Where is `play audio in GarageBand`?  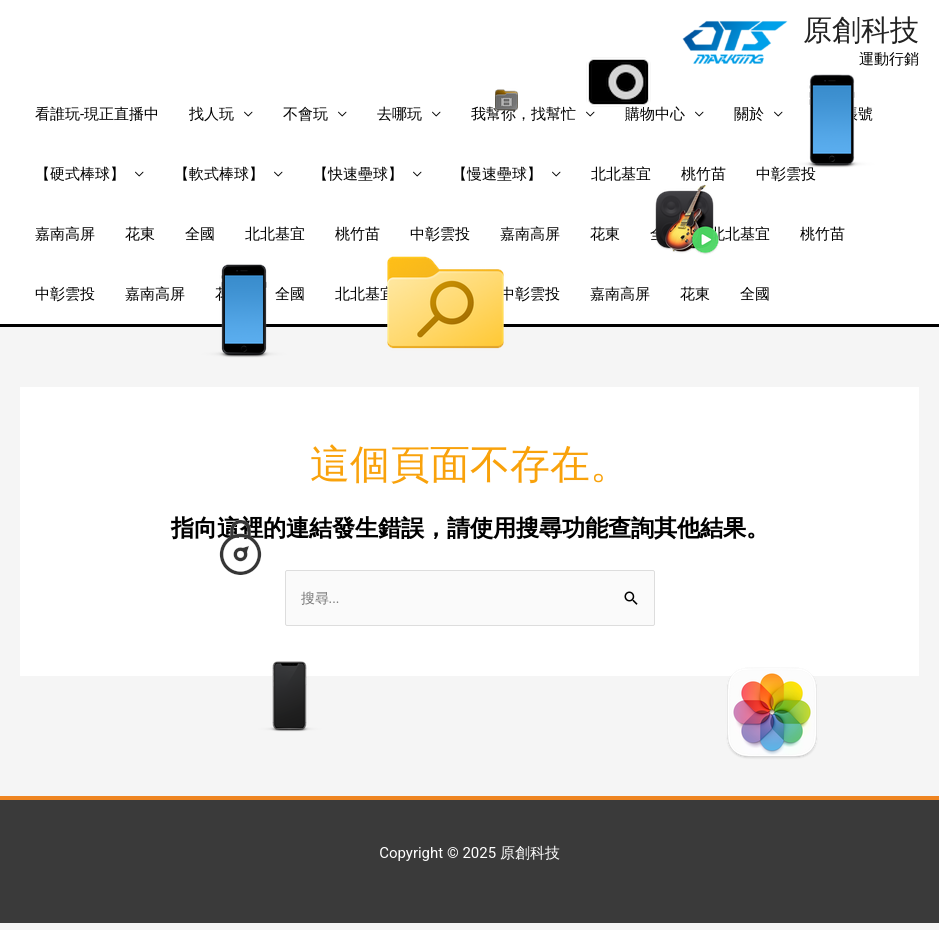
play audio in GarageBand is located at coordinates (684, 219).